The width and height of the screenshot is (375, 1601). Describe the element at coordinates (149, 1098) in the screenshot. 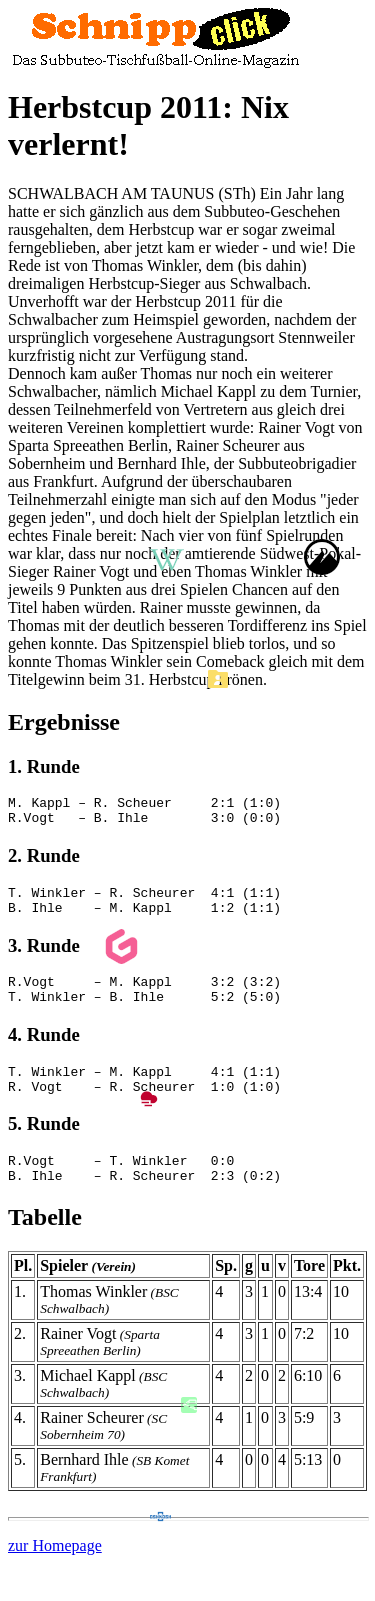

I see `indicates windy weather conditions` at that location.